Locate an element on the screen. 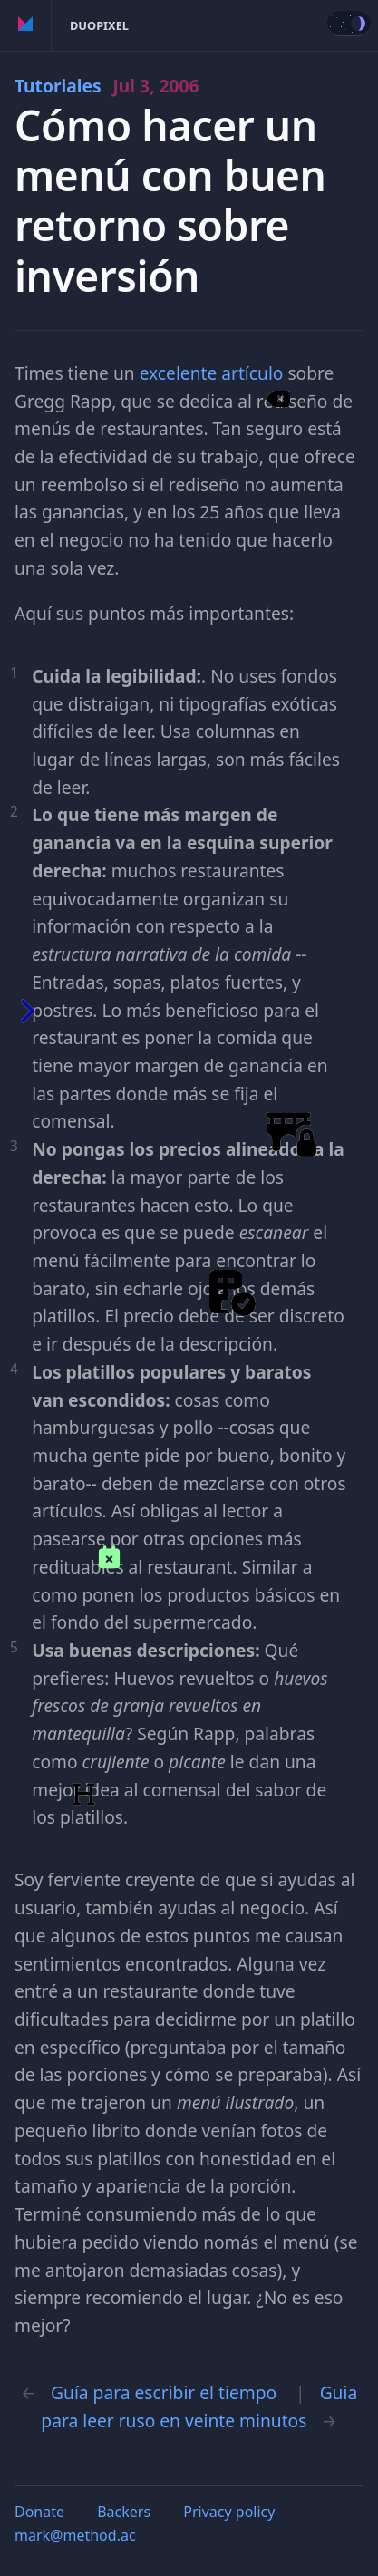 This screenshot has width=378, height=2576. delete the last character or input is located at coordinates (279, 399).